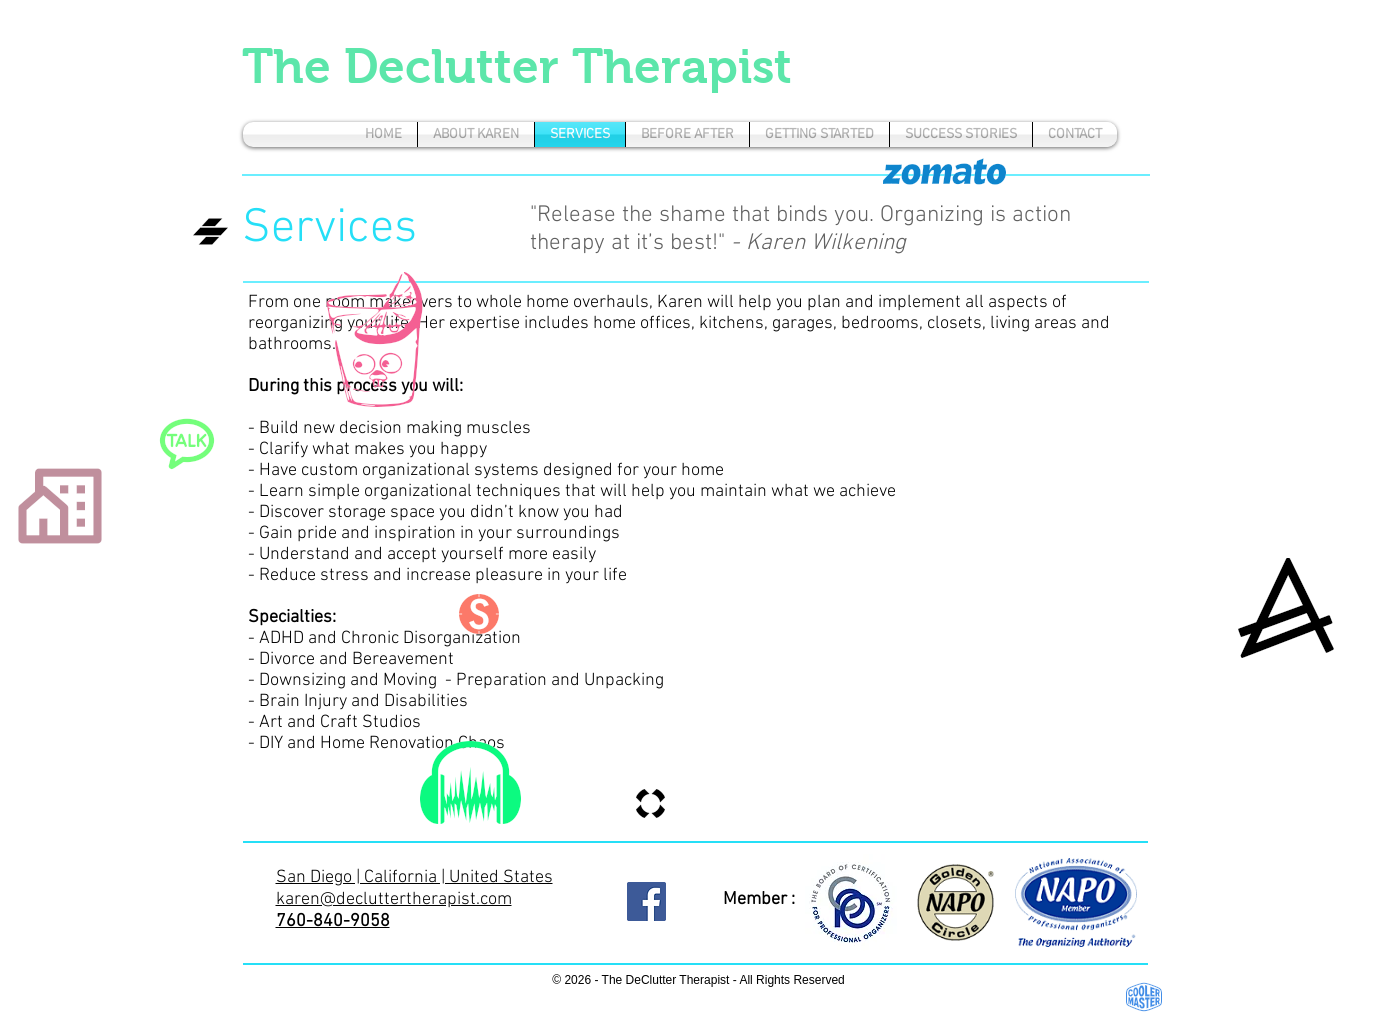  What do you see at coordinates (470, 782) in the screenshot?
I see `open audacity audio editor` at bounding box center [470, 782].